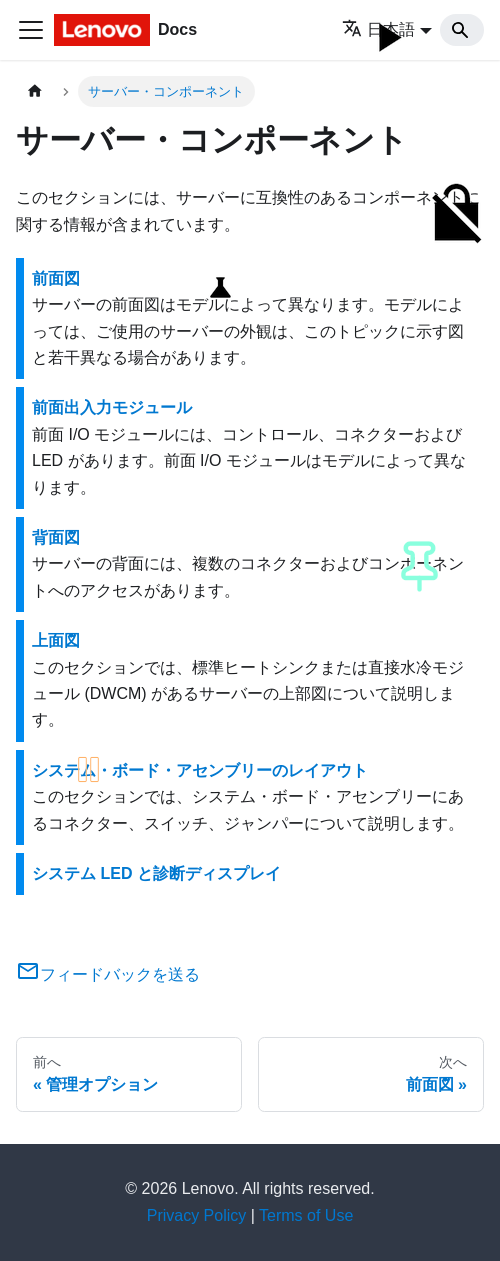 The height and width of the screenshot is (1261, 500). What do you see at coordinates (387, 37) in the screenshot?
I see `start media playback` at bounding box center [387, 37].